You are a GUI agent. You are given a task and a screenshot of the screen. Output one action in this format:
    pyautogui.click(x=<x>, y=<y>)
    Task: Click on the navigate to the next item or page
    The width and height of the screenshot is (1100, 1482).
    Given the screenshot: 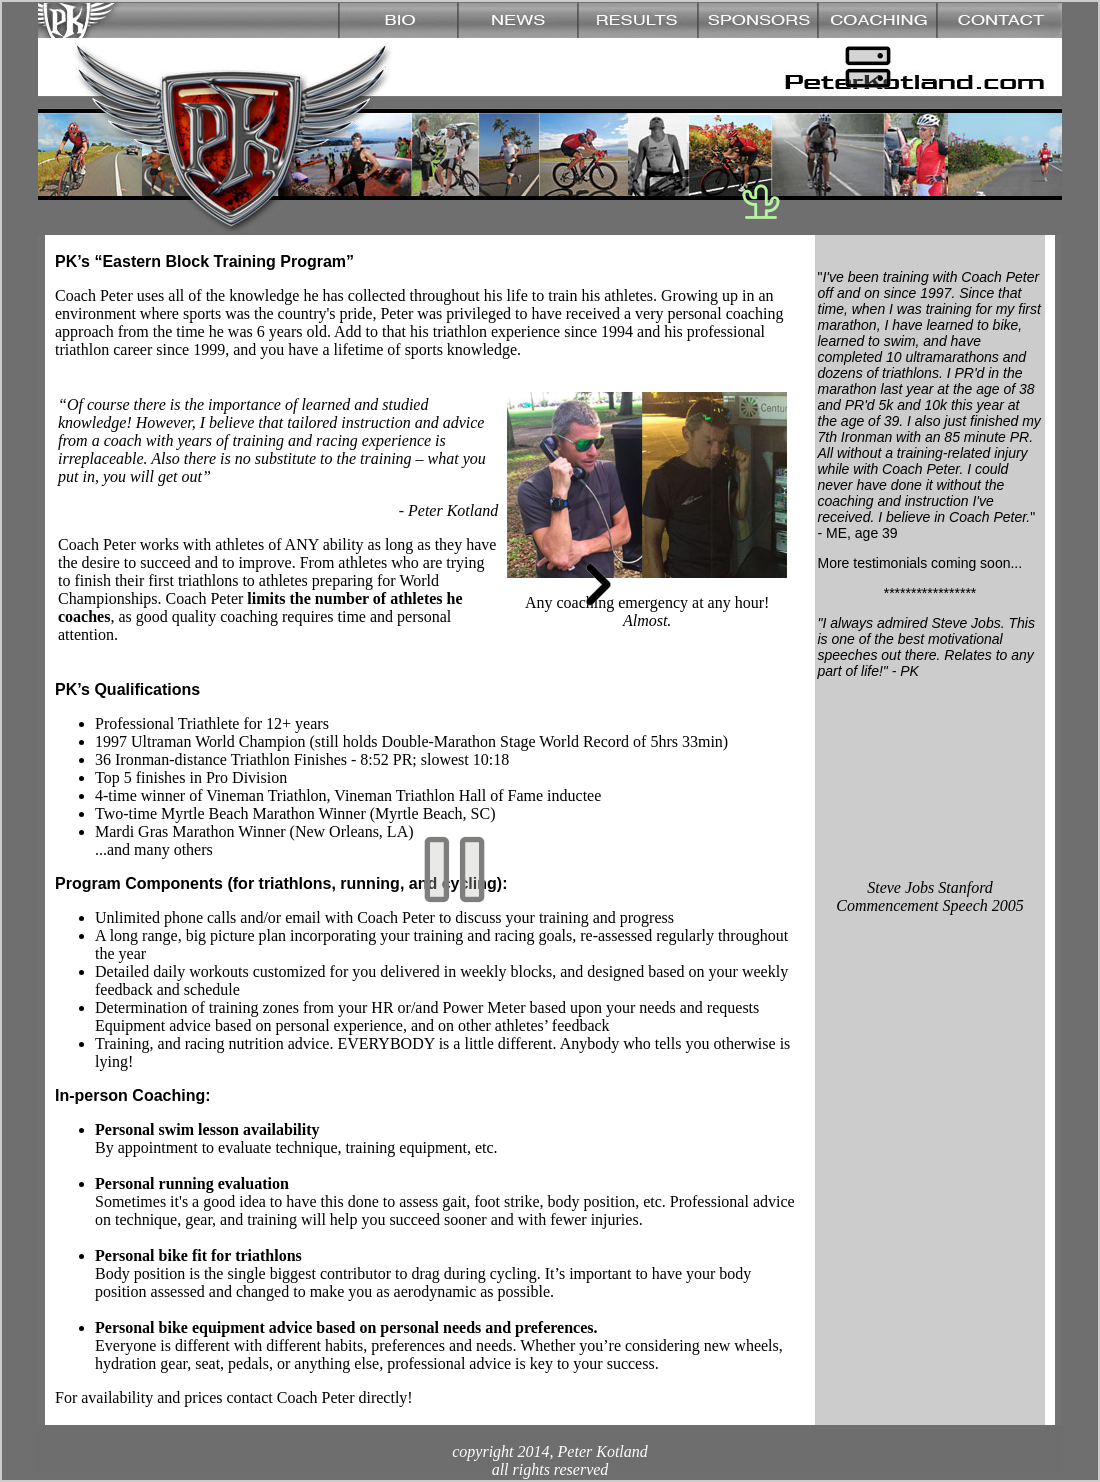 What is the action you would take?
    pyautogui.click(x=597, y=584)
    